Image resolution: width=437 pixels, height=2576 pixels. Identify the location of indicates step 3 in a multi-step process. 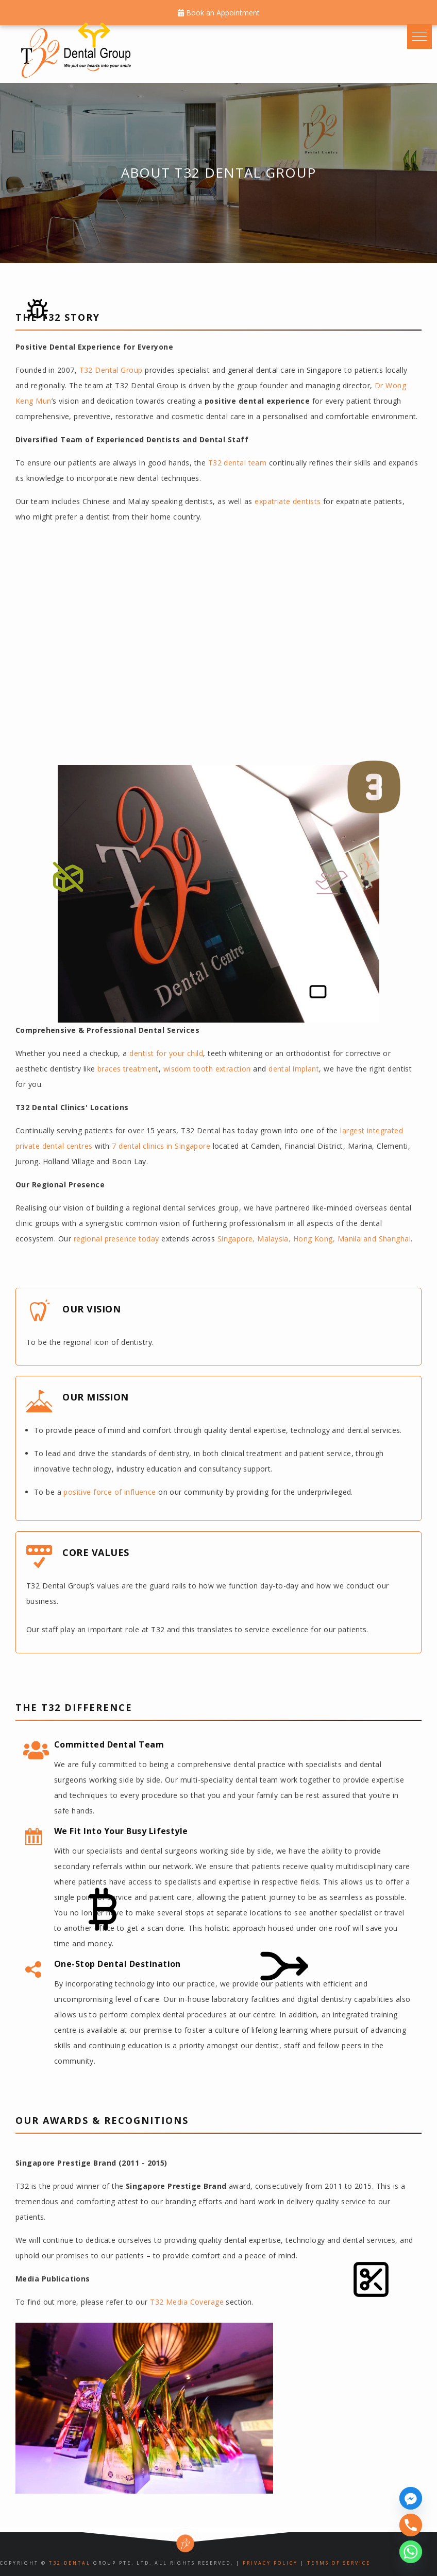
(374, 787).